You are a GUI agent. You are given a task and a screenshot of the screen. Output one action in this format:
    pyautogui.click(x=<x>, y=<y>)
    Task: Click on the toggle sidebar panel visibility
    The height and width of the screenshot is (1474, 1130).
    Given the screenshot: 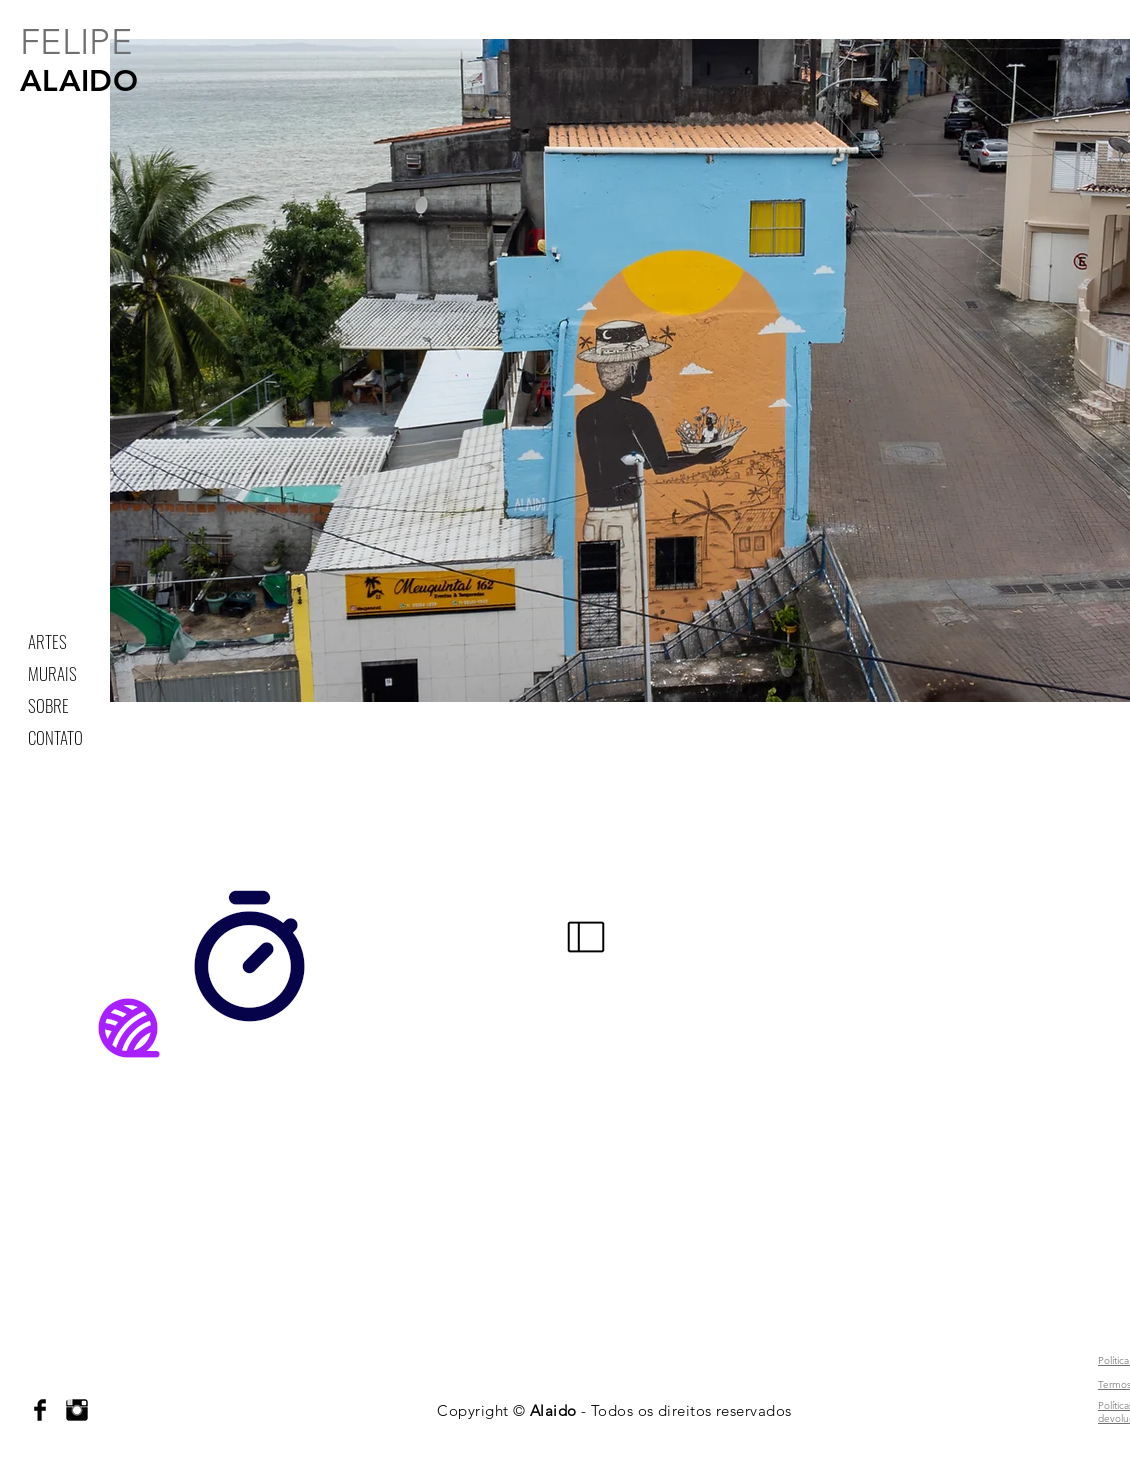 What is the action you would take?
    pyautogui.click(x=586, y=937)
    